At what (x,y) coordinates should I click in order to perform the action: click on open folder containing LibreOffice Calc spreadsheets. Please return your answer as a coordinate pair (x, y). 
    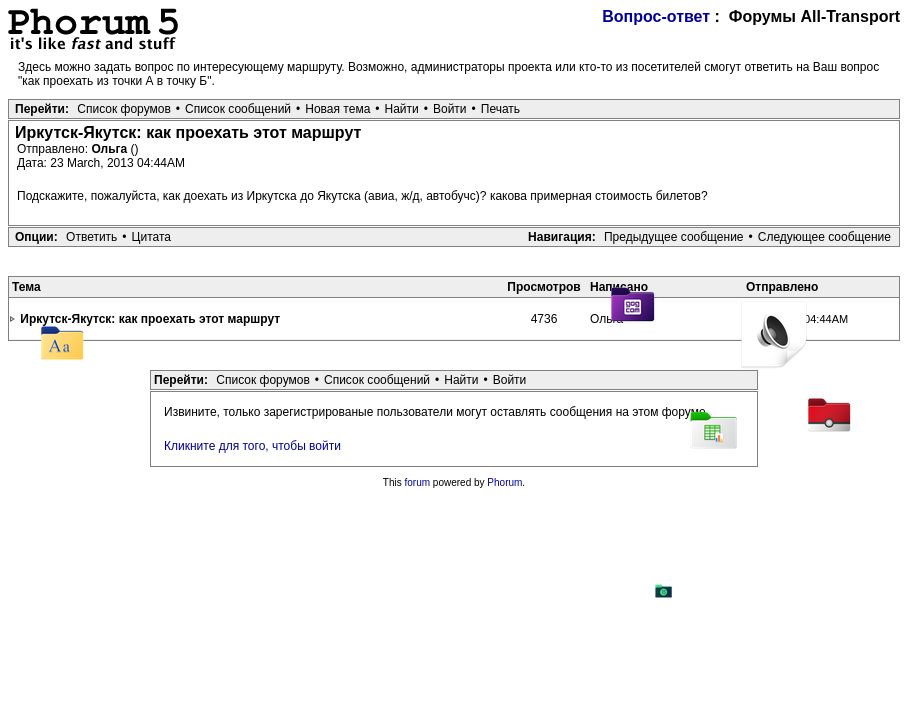
    Looking at the image, I should click on (713, 431).